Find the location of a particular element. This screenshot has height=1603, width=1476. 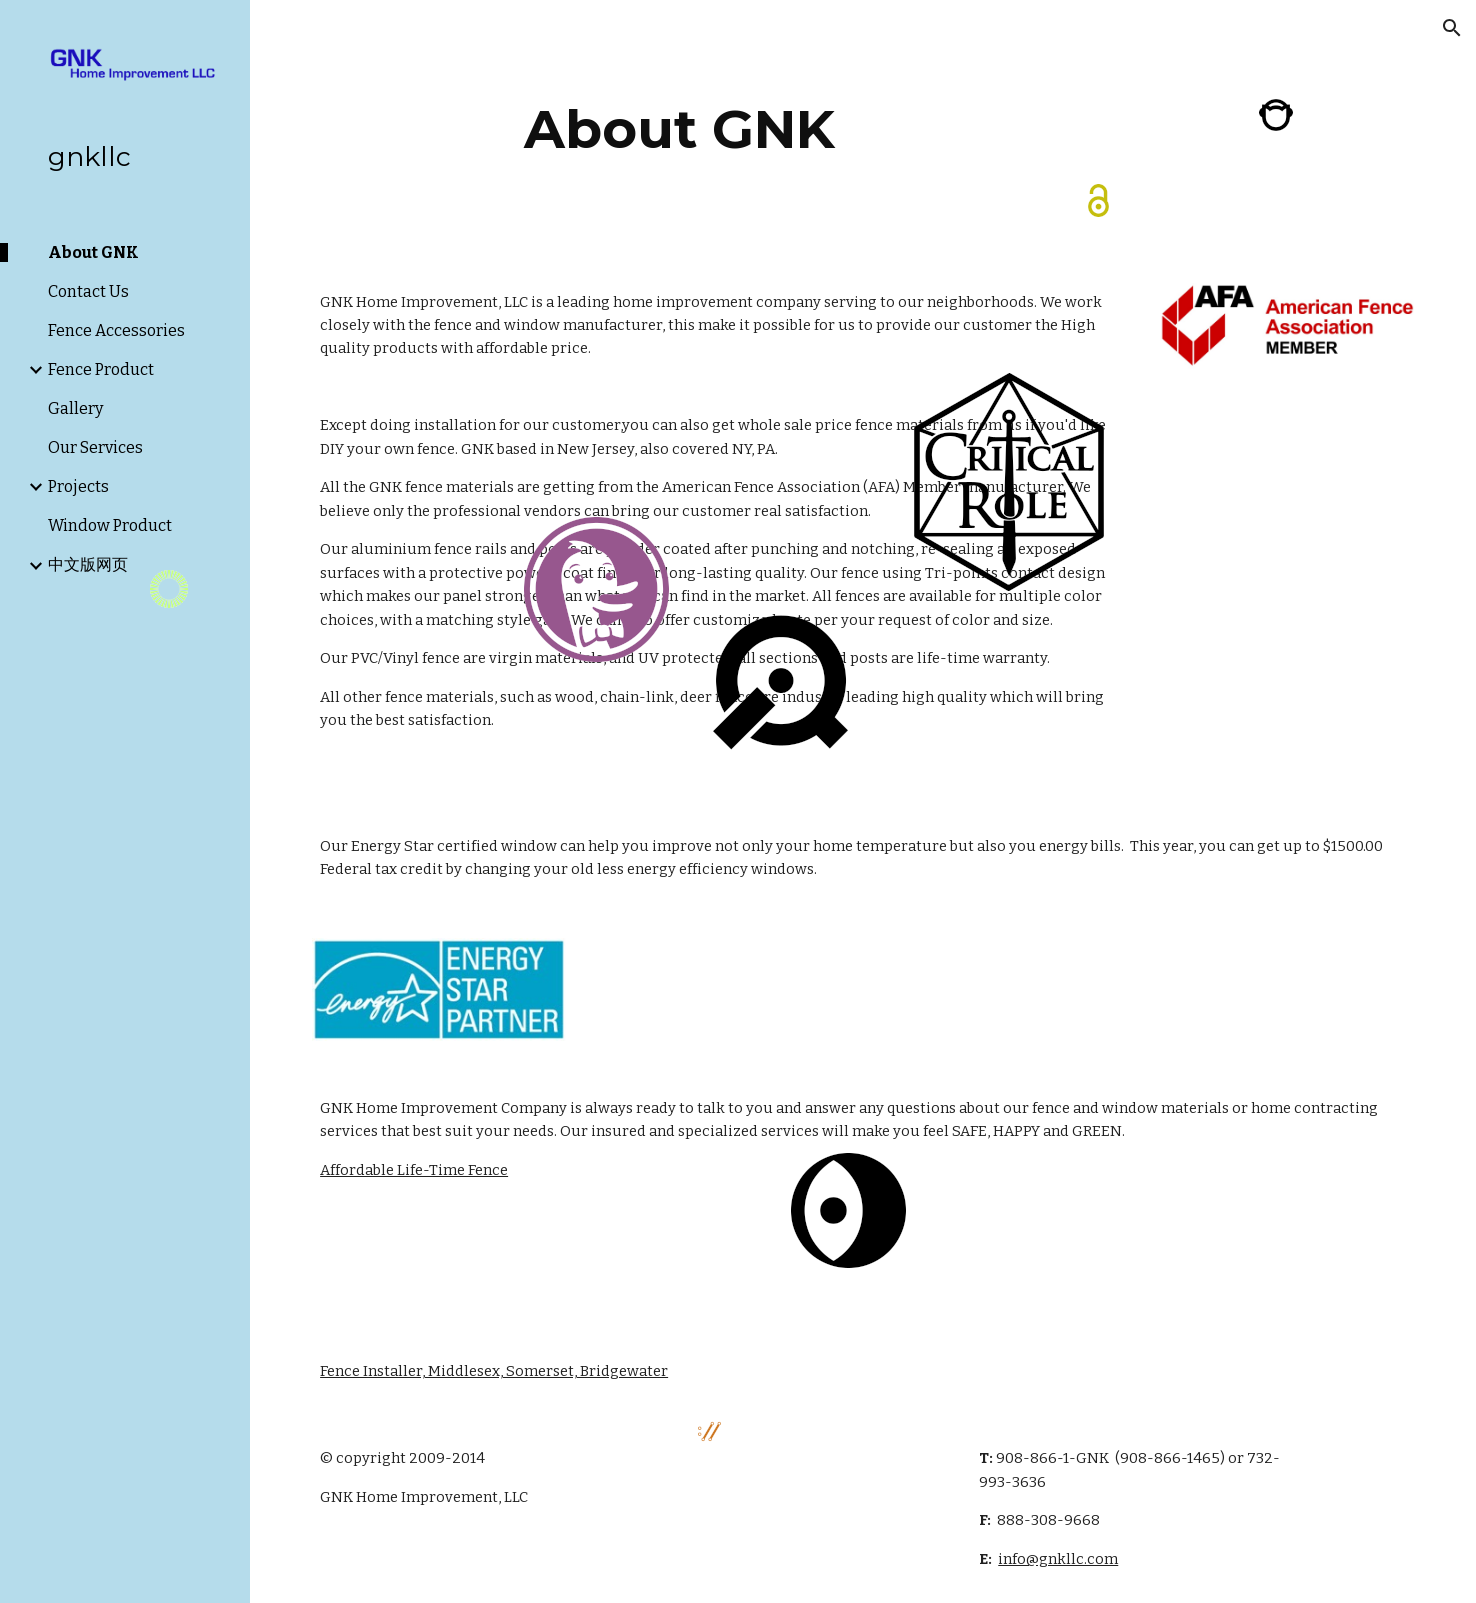

indicates open access content available without subscription is located at coordinates (1098, 200).